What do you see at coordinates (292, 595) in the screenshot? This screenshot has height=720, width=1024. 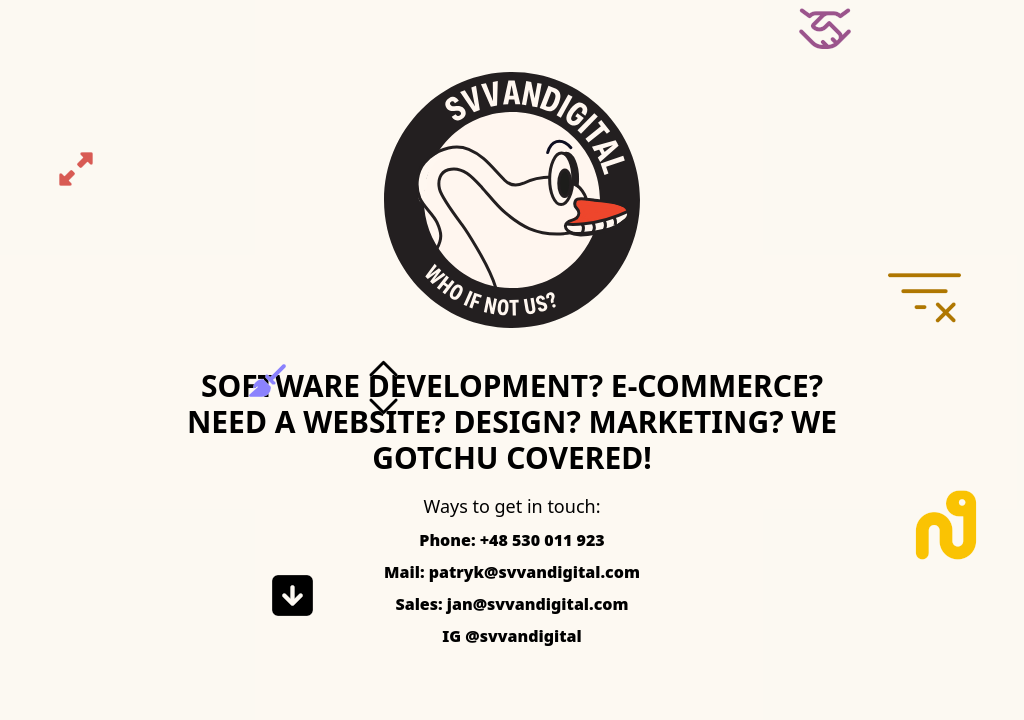 I see `download file or content` at bounding box center [292, 595].